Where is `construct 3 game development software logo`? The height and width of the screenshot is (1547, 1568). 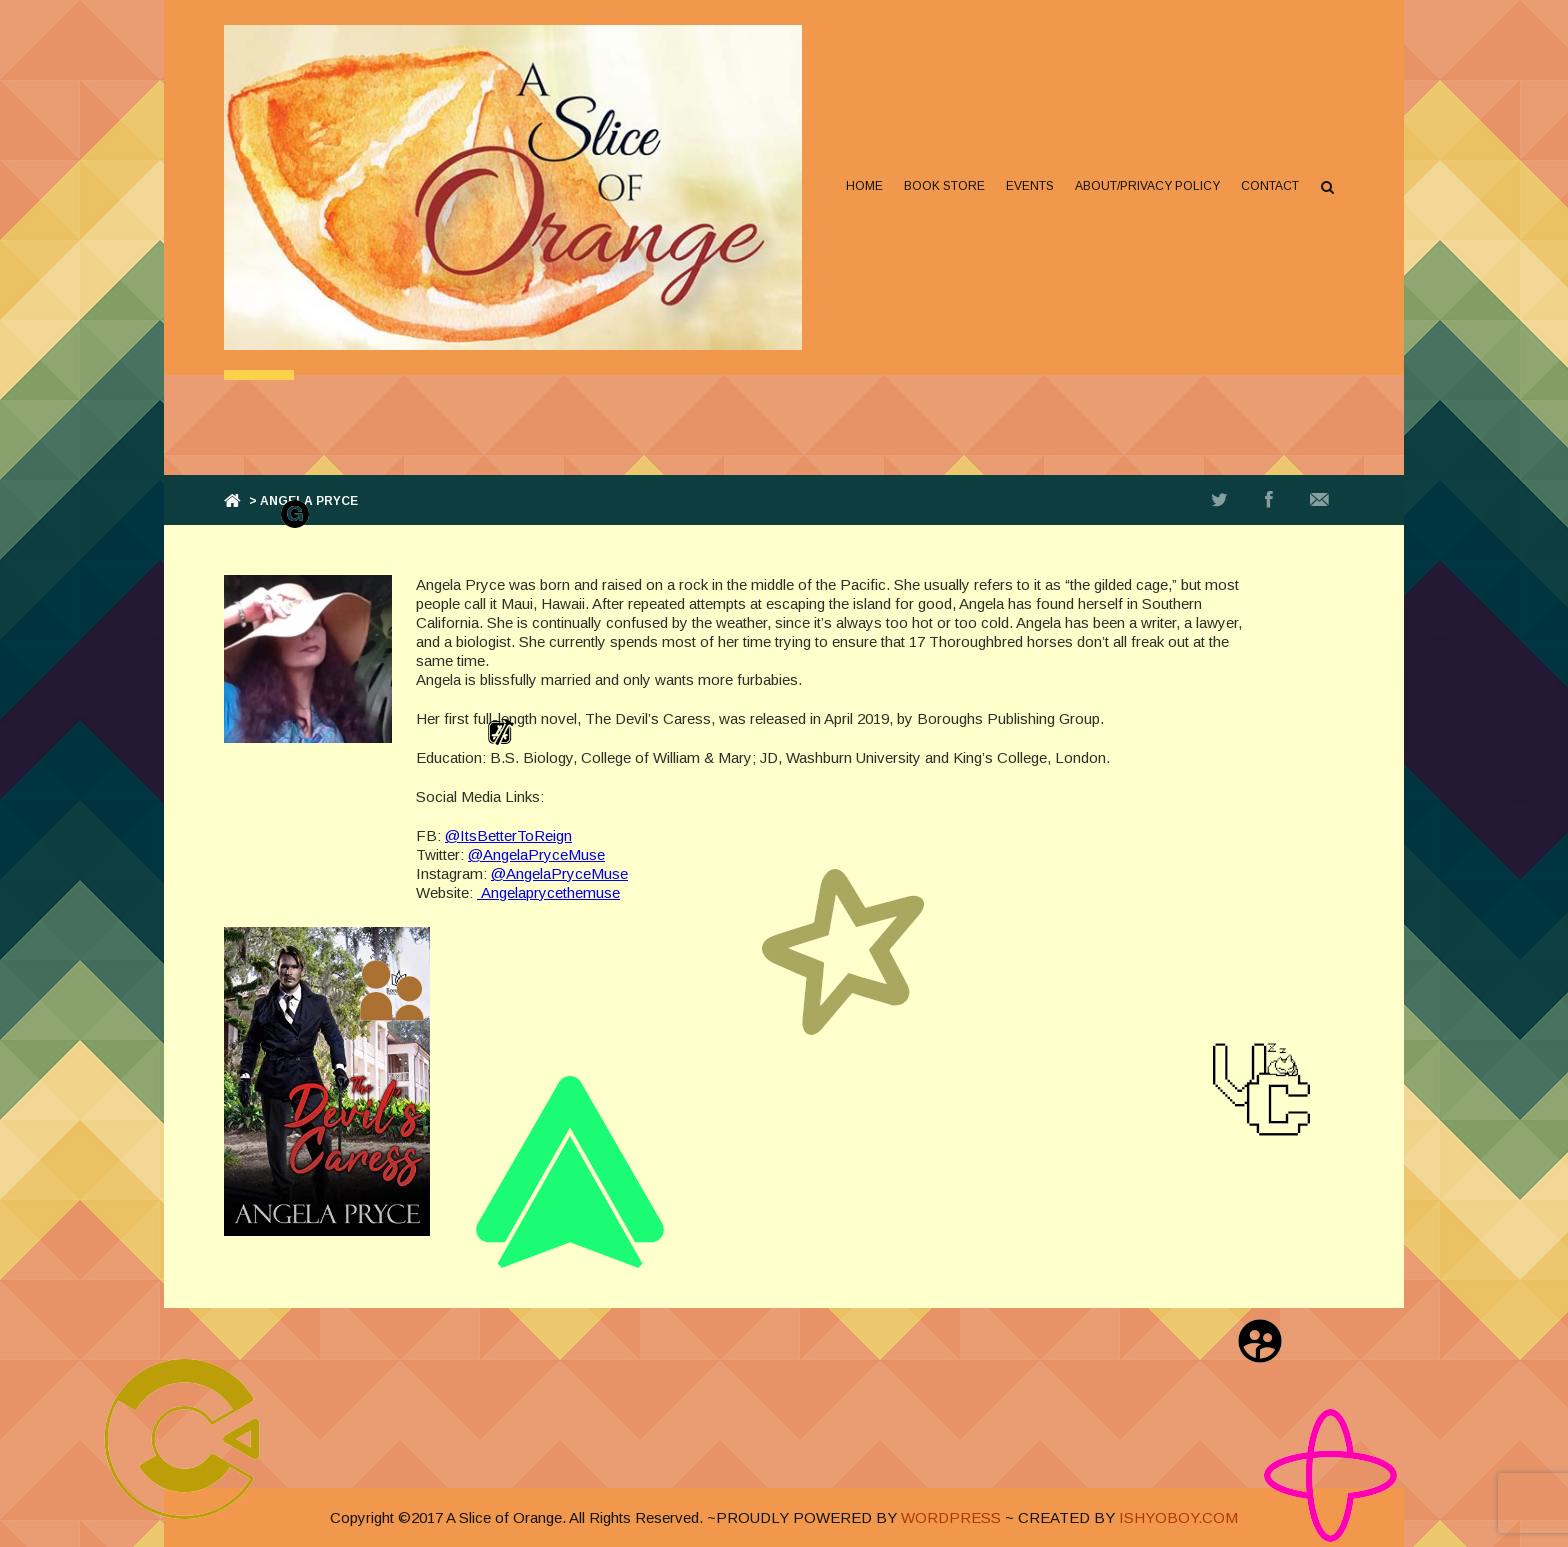
construct 3 game development software logo is located at coordinates (182, 1439).